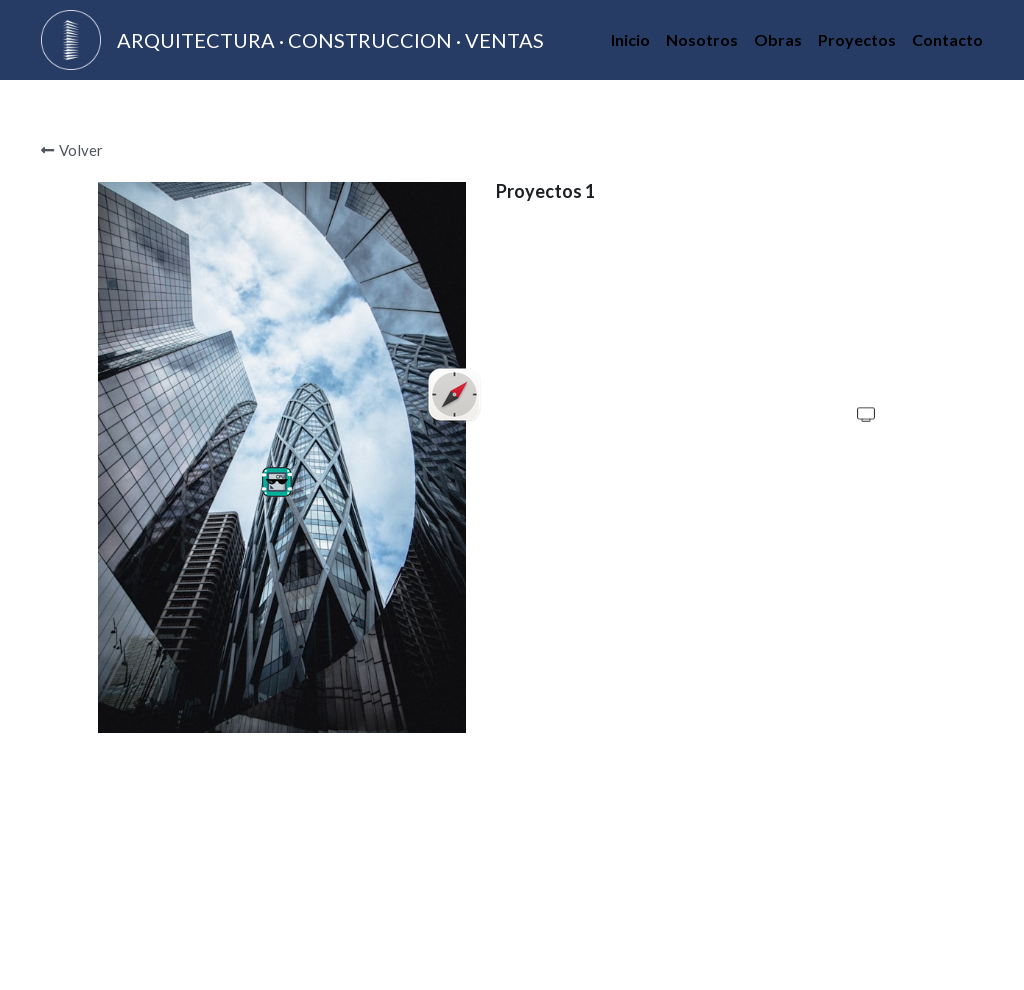 The image size is (1024, 990). What do you see at coordinates (454, 394) in the screenshot?
I see `open navigation or compass preferences` at bounding box center [454, 394].